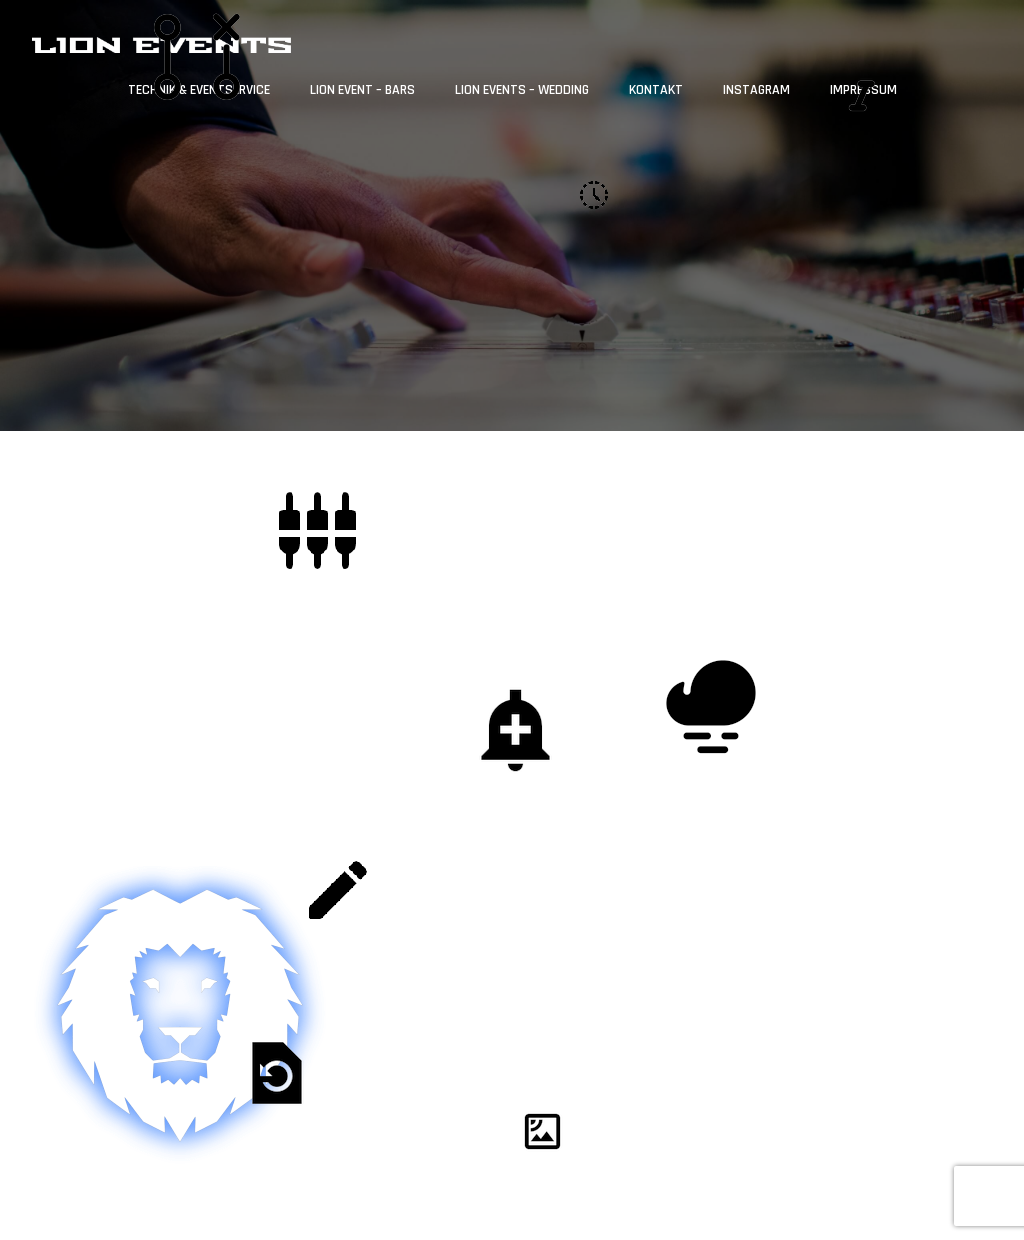  What do you see at coordinates (277, 1073) in the screenshot?
I see `restore a previous version of a document` at bounding box center [277, 1073].